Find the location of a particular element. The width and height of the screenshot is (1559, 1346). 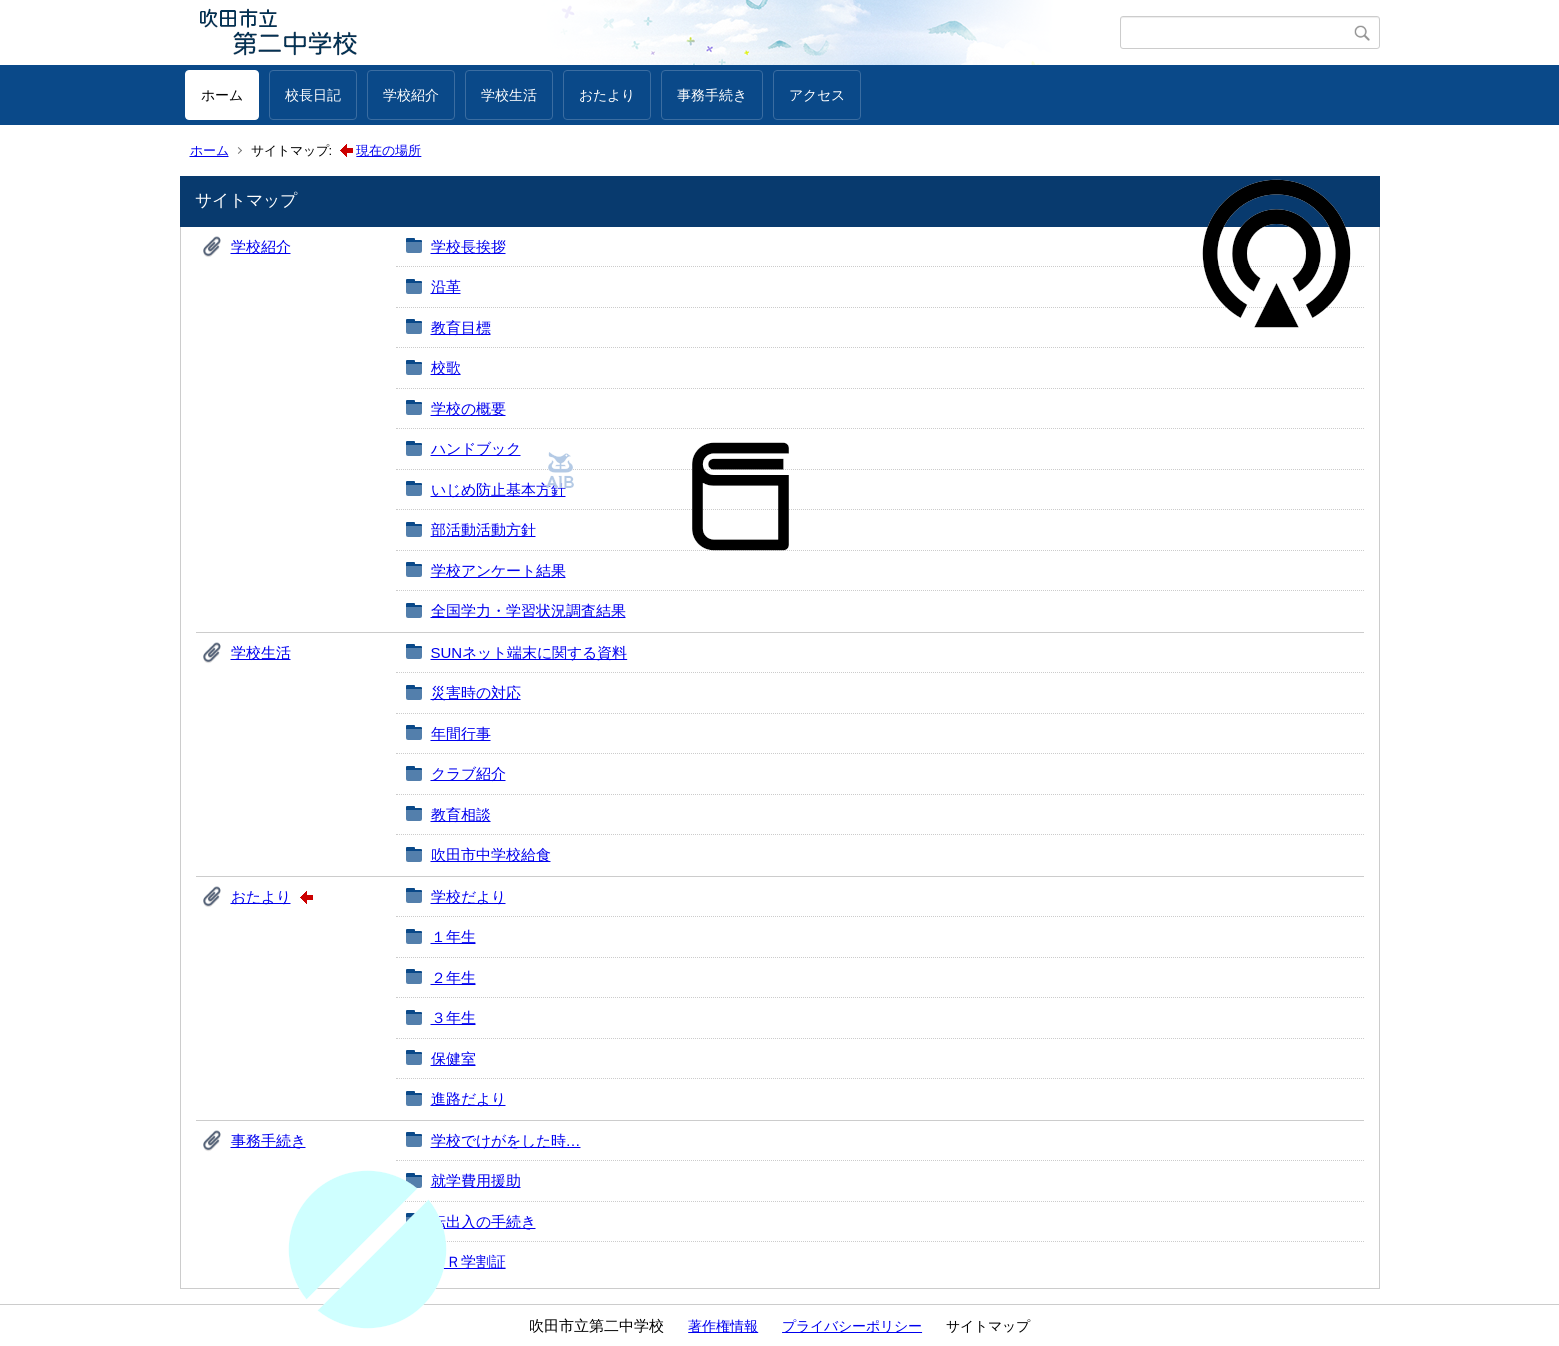

open library or book collection is located at coordinates (740, 496).